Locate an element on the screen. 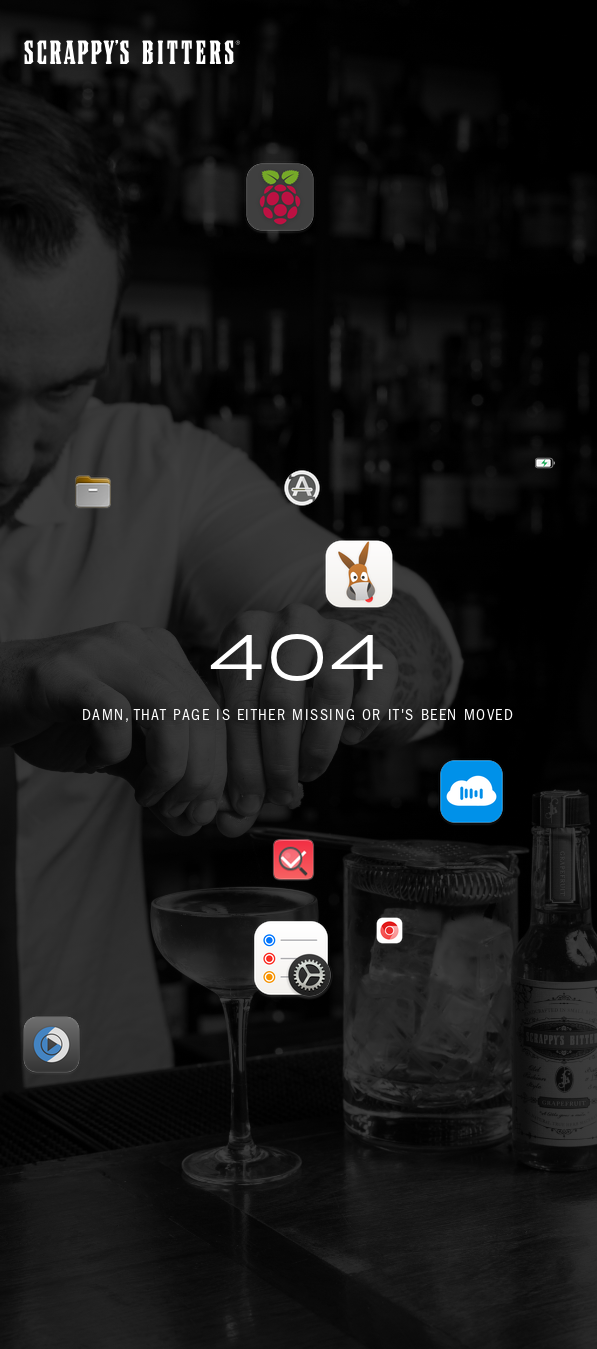  launch amule file sharing application is located at coordinates (359, 574).